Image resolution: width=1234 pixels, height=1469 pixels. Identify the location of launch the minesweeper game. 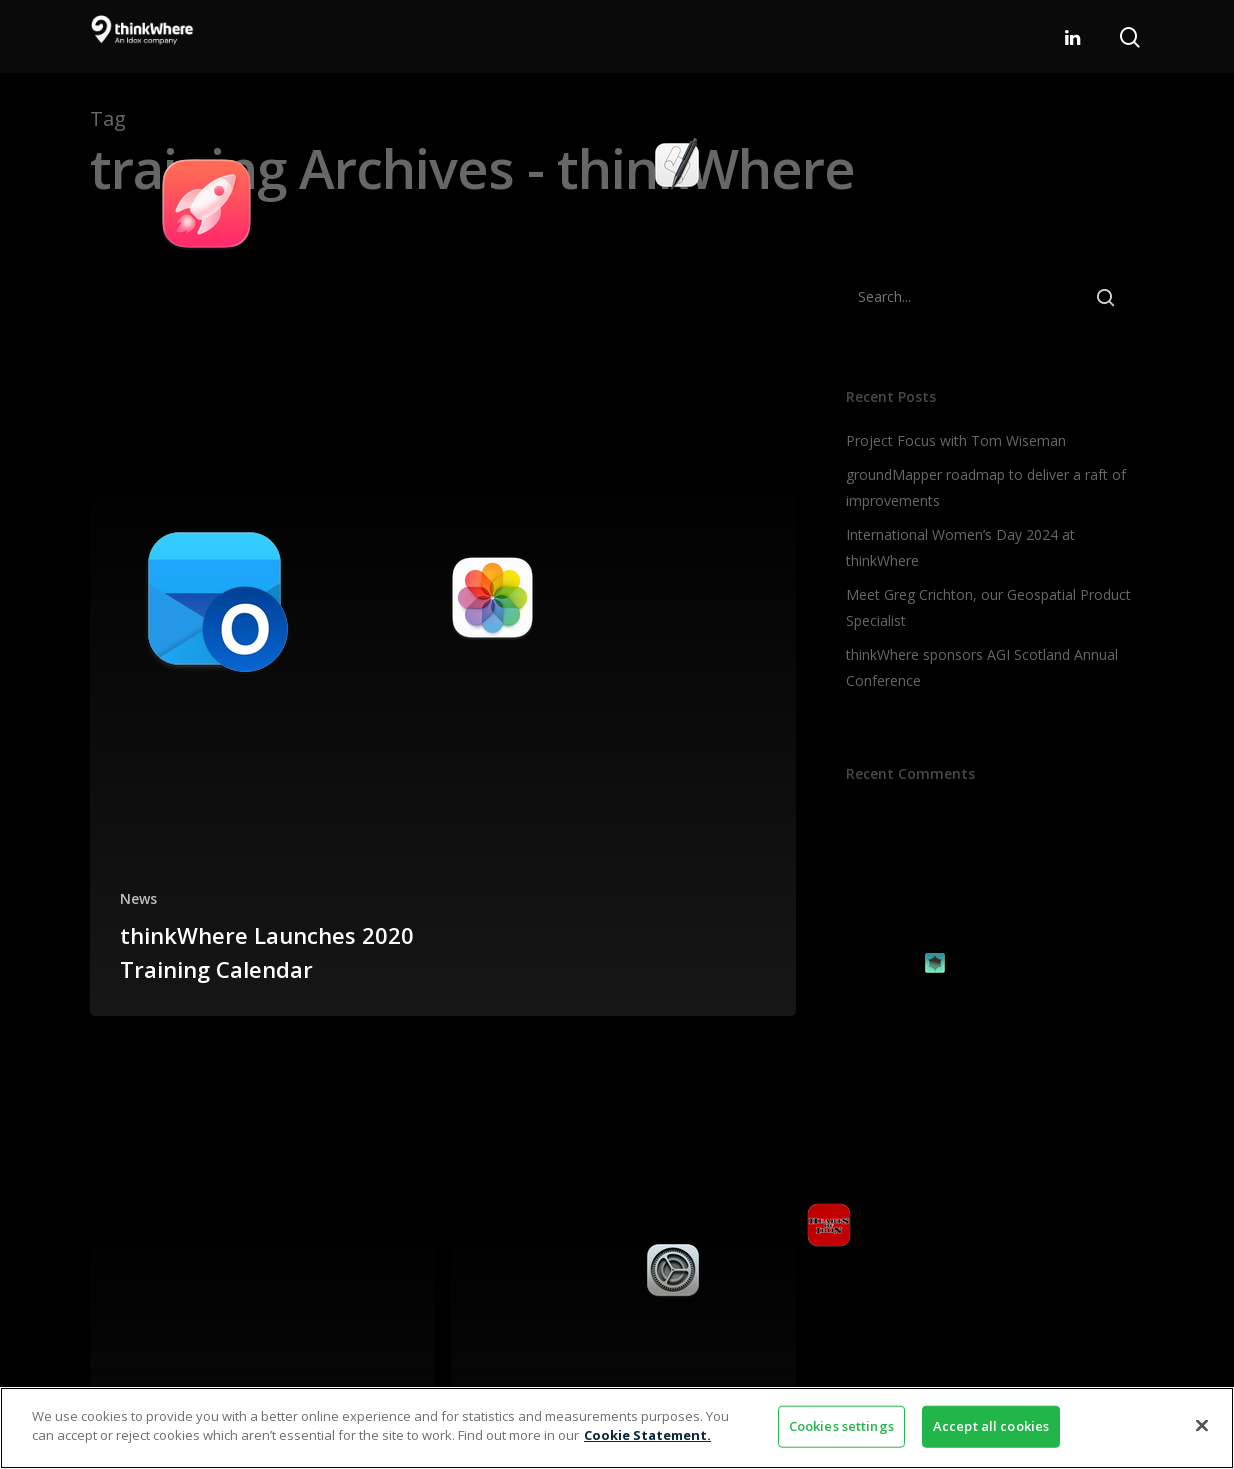
(935, 963).